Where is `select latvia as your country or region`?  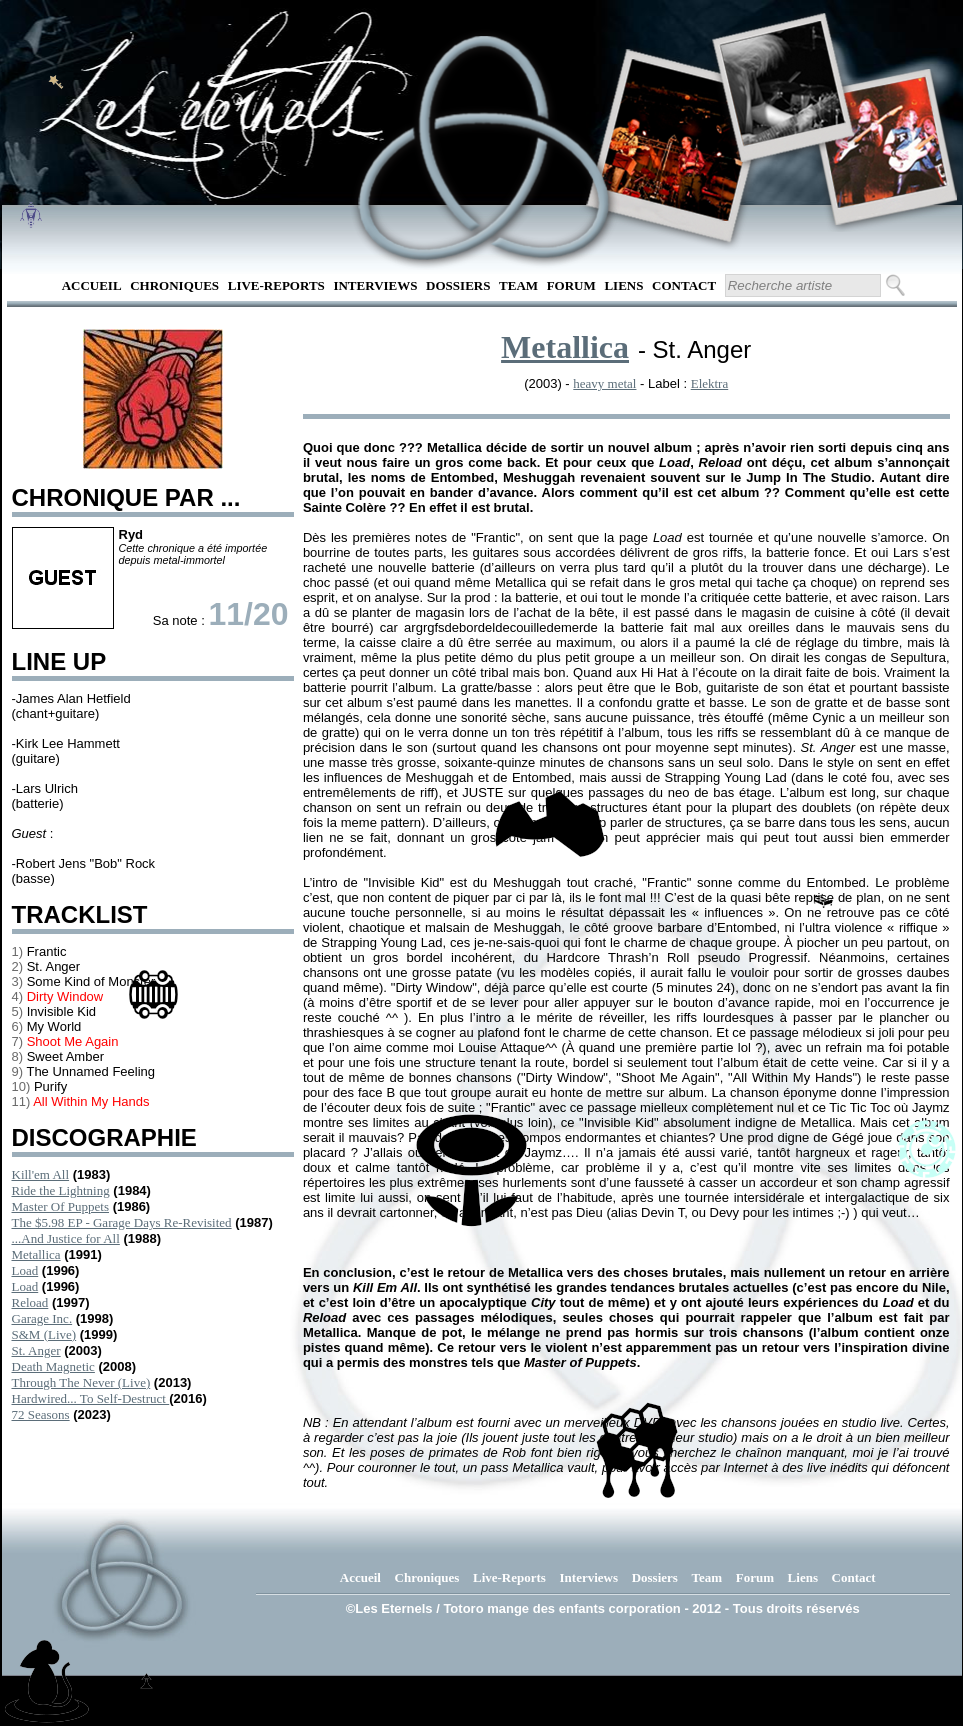 select latvia as your country or region is located at coordinates (550, 824).